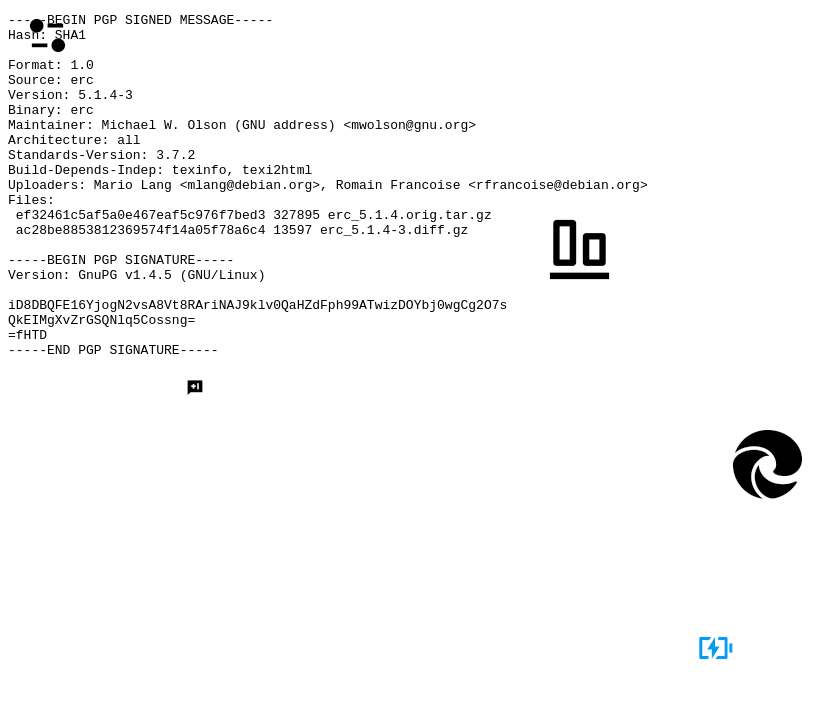 This screenshot has height=720, width=830. What do you see at coordinates (47, 35) in the screenshot?
I see `adjust audio equalizer settings` at bounding box center [47, 35].